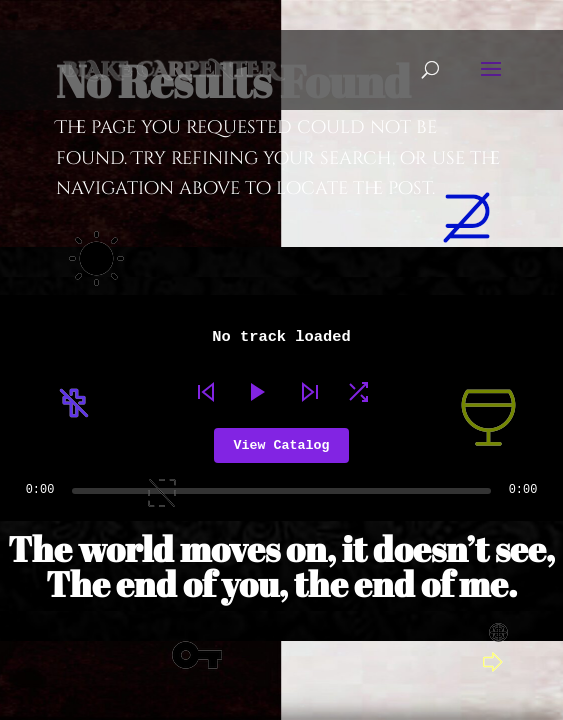  I want to click on switch to light mode, so click(96, 258).